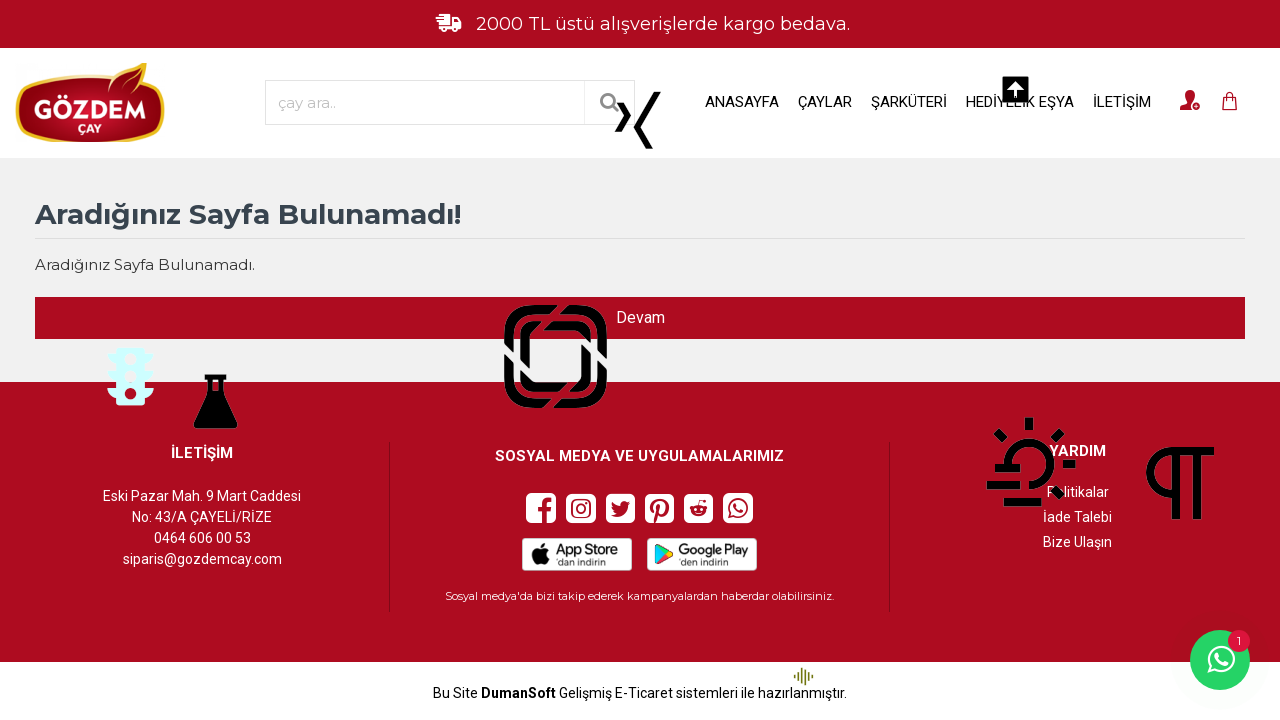 The width and height of the screenshot is (1280, 720). I want to click on link to Xing professional network profile, so click(635, 118).